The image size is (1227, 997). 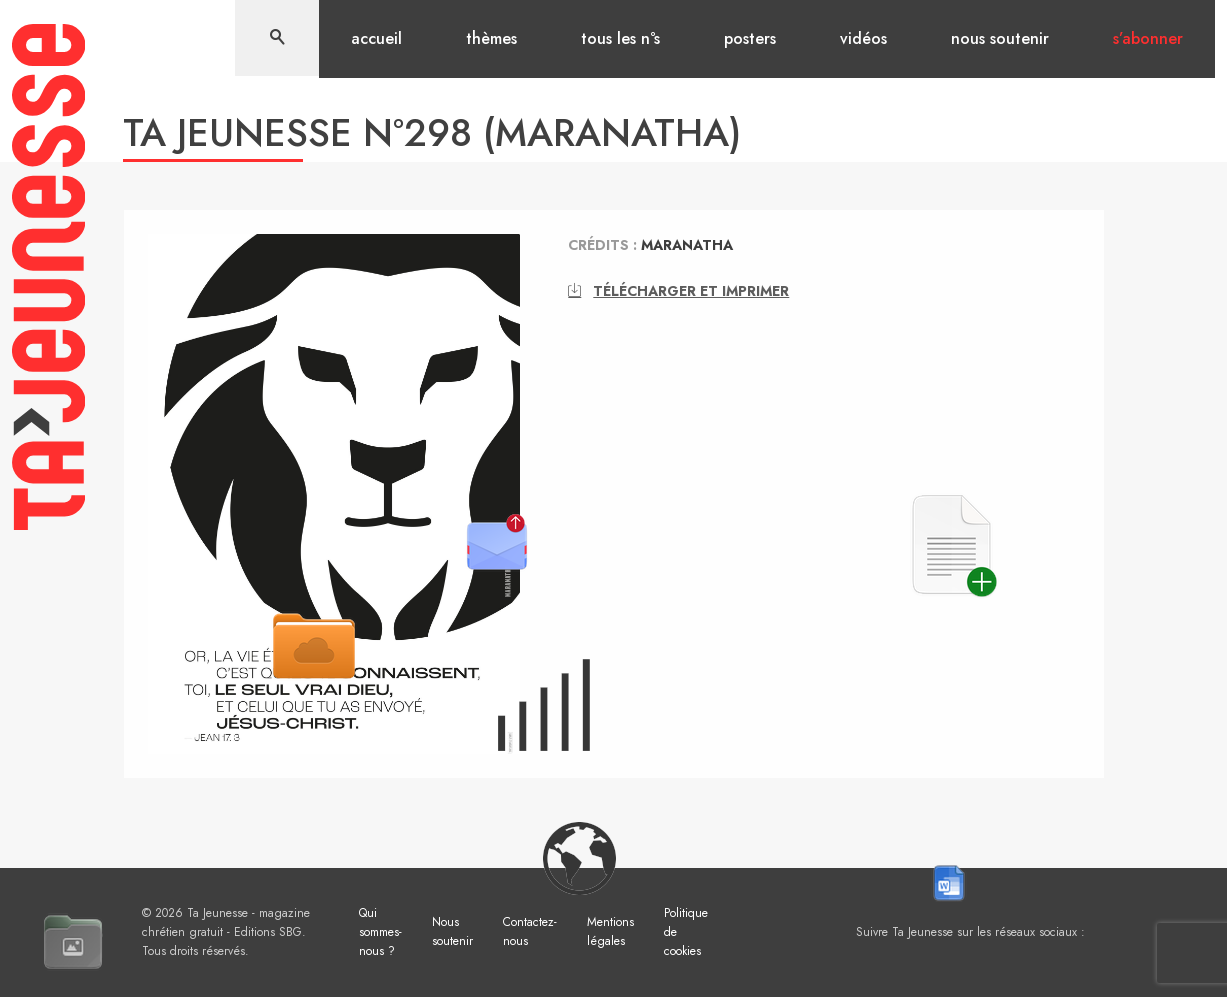 What do you see at coordinates (949, 883) in the screenshot?
I see `a Microsoft Word document file` at bounding box center [949, 883].